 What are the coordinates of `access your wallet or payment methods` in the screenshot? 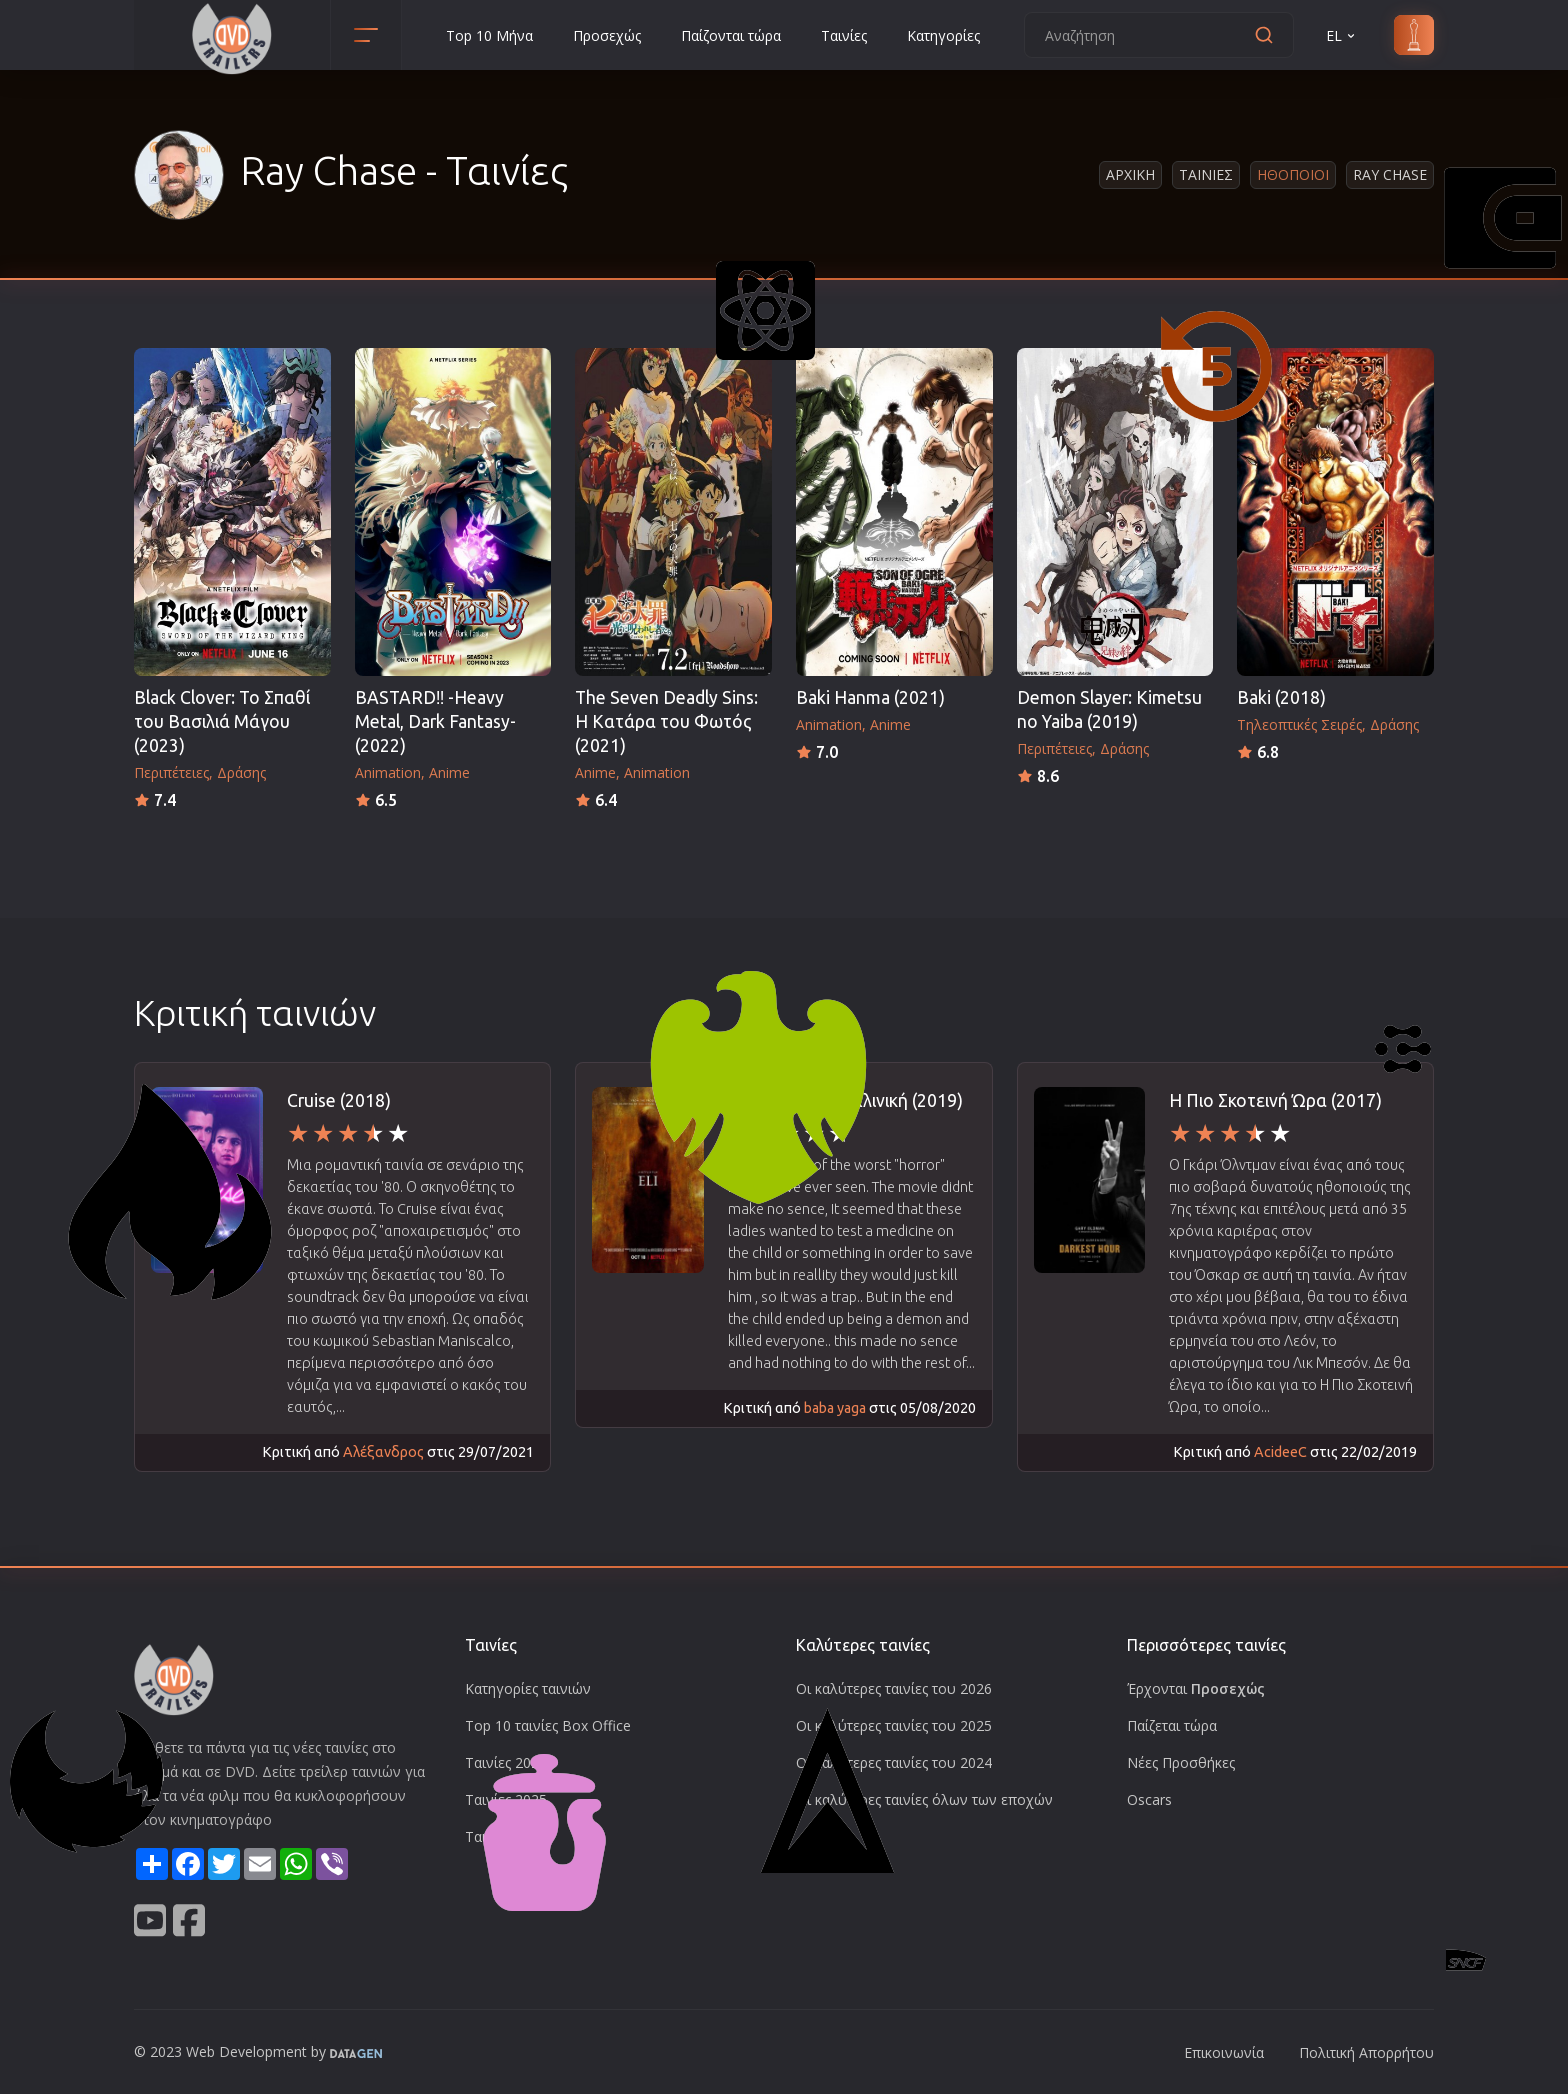 It's located at (1500, 218).